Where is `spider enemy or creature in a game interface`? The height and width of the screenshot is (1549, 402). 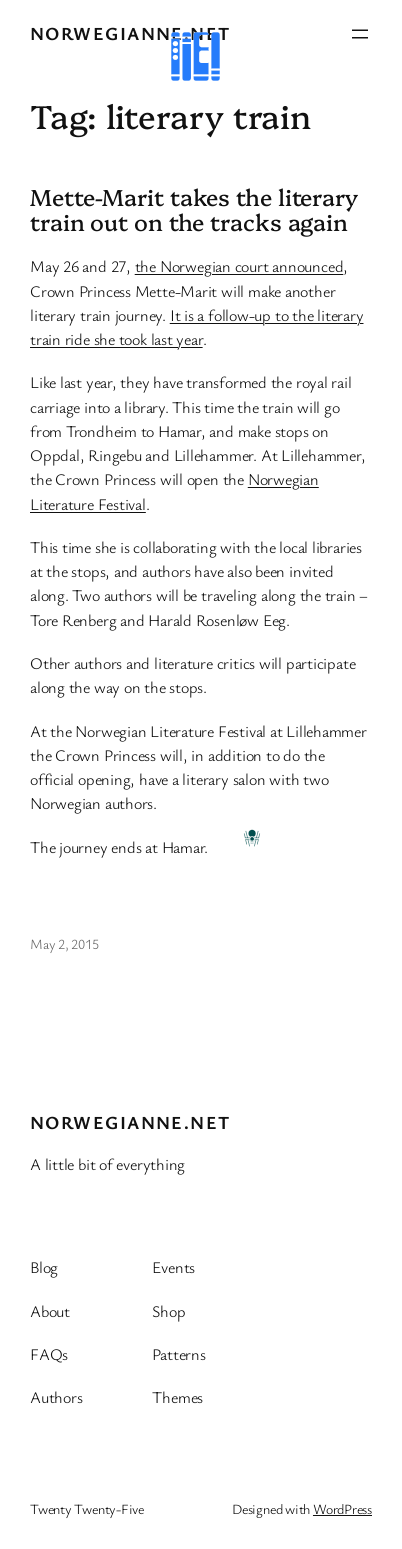 spider enemy or creature in a game interface is located at coordinates (252, 838).